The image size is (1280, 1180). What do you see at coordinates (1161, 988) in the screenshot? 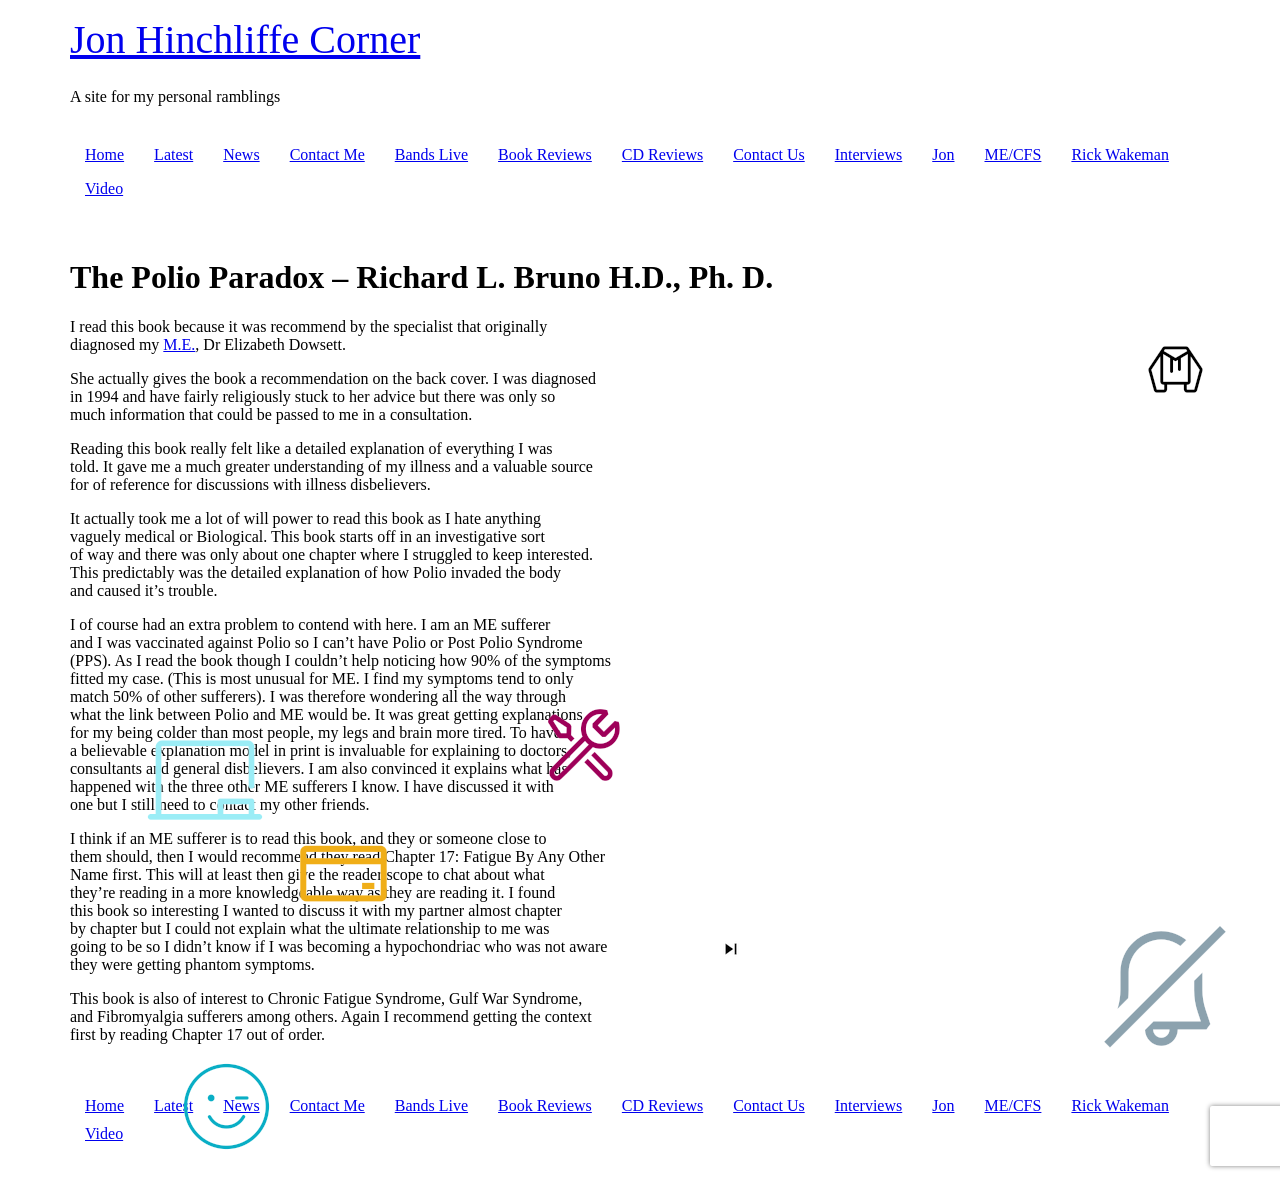
I see `mute notifications` at bounding box center [1161, 988].